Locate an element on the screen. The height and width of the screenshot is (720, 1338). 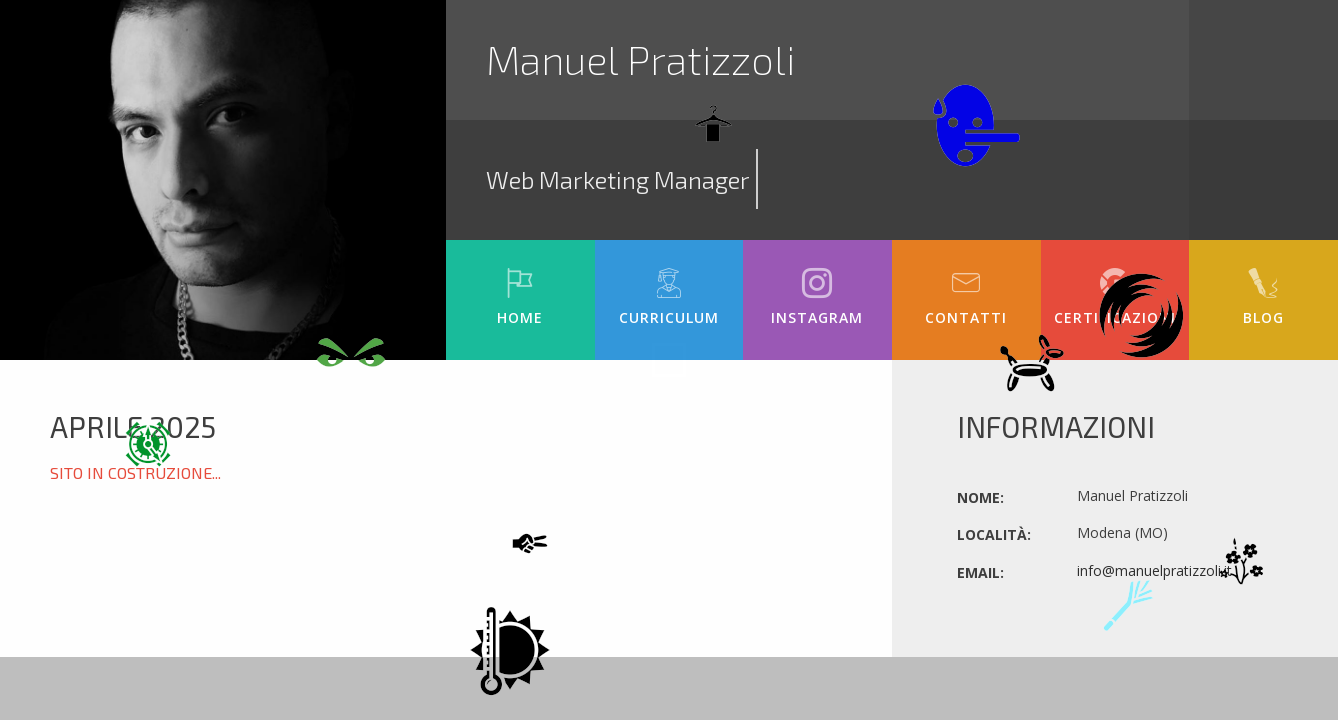
view current temperature or weather conditions is located at coordinates (510, 650).